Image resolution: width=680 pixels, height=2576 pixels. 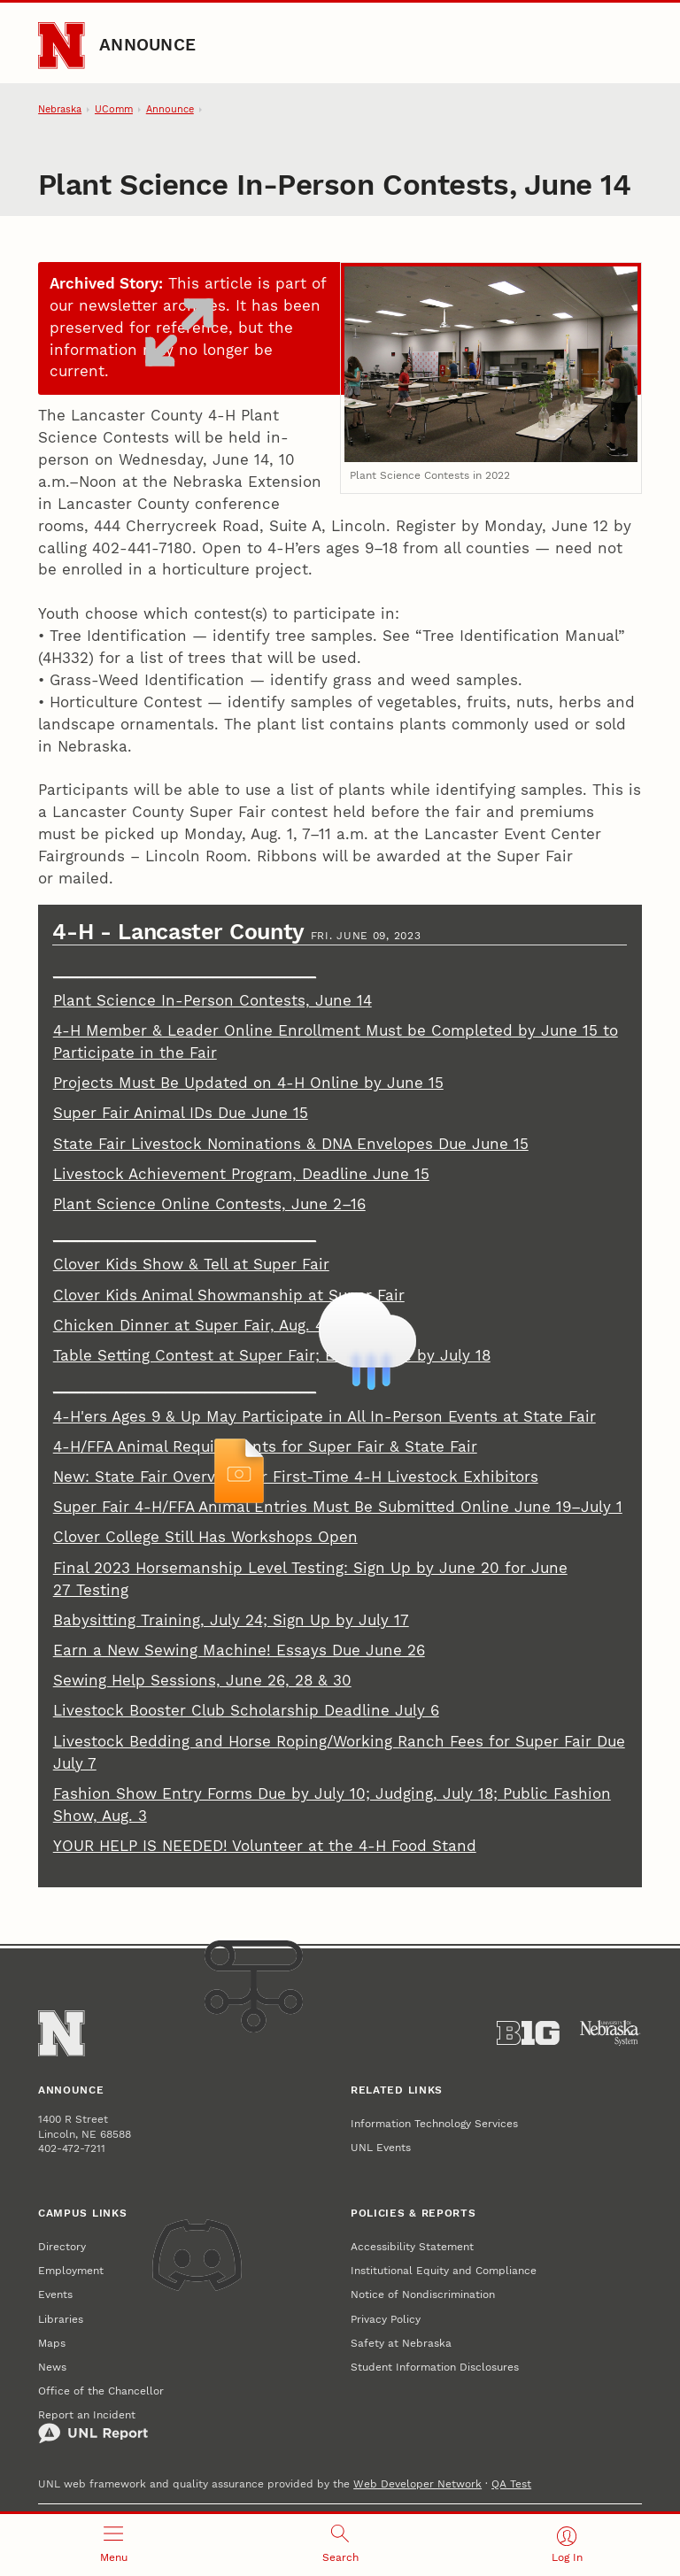 I want to click on expand content to fullscreen mode, so click(x=179, y=332).